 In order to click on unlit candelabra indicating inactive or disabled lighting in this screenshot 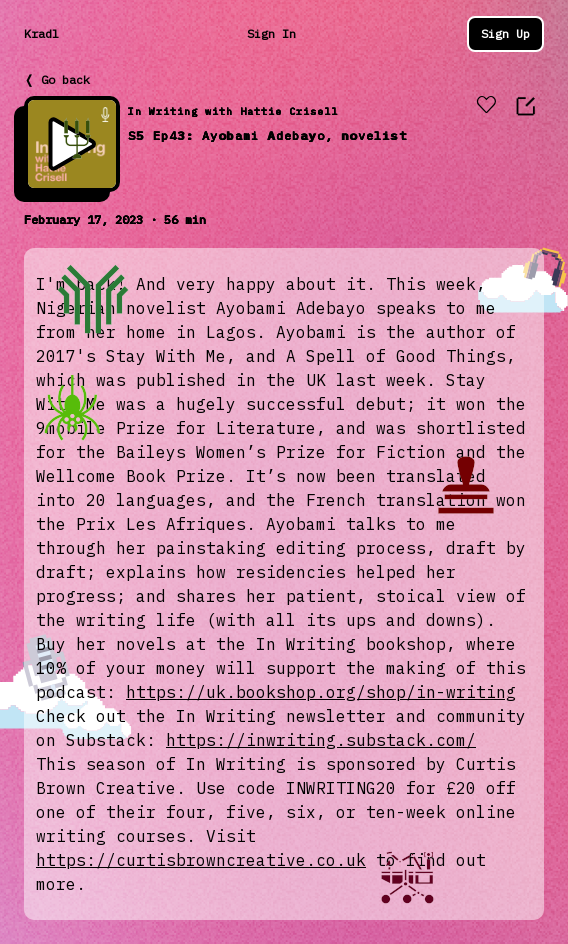, I will do `click(77, 138)`.